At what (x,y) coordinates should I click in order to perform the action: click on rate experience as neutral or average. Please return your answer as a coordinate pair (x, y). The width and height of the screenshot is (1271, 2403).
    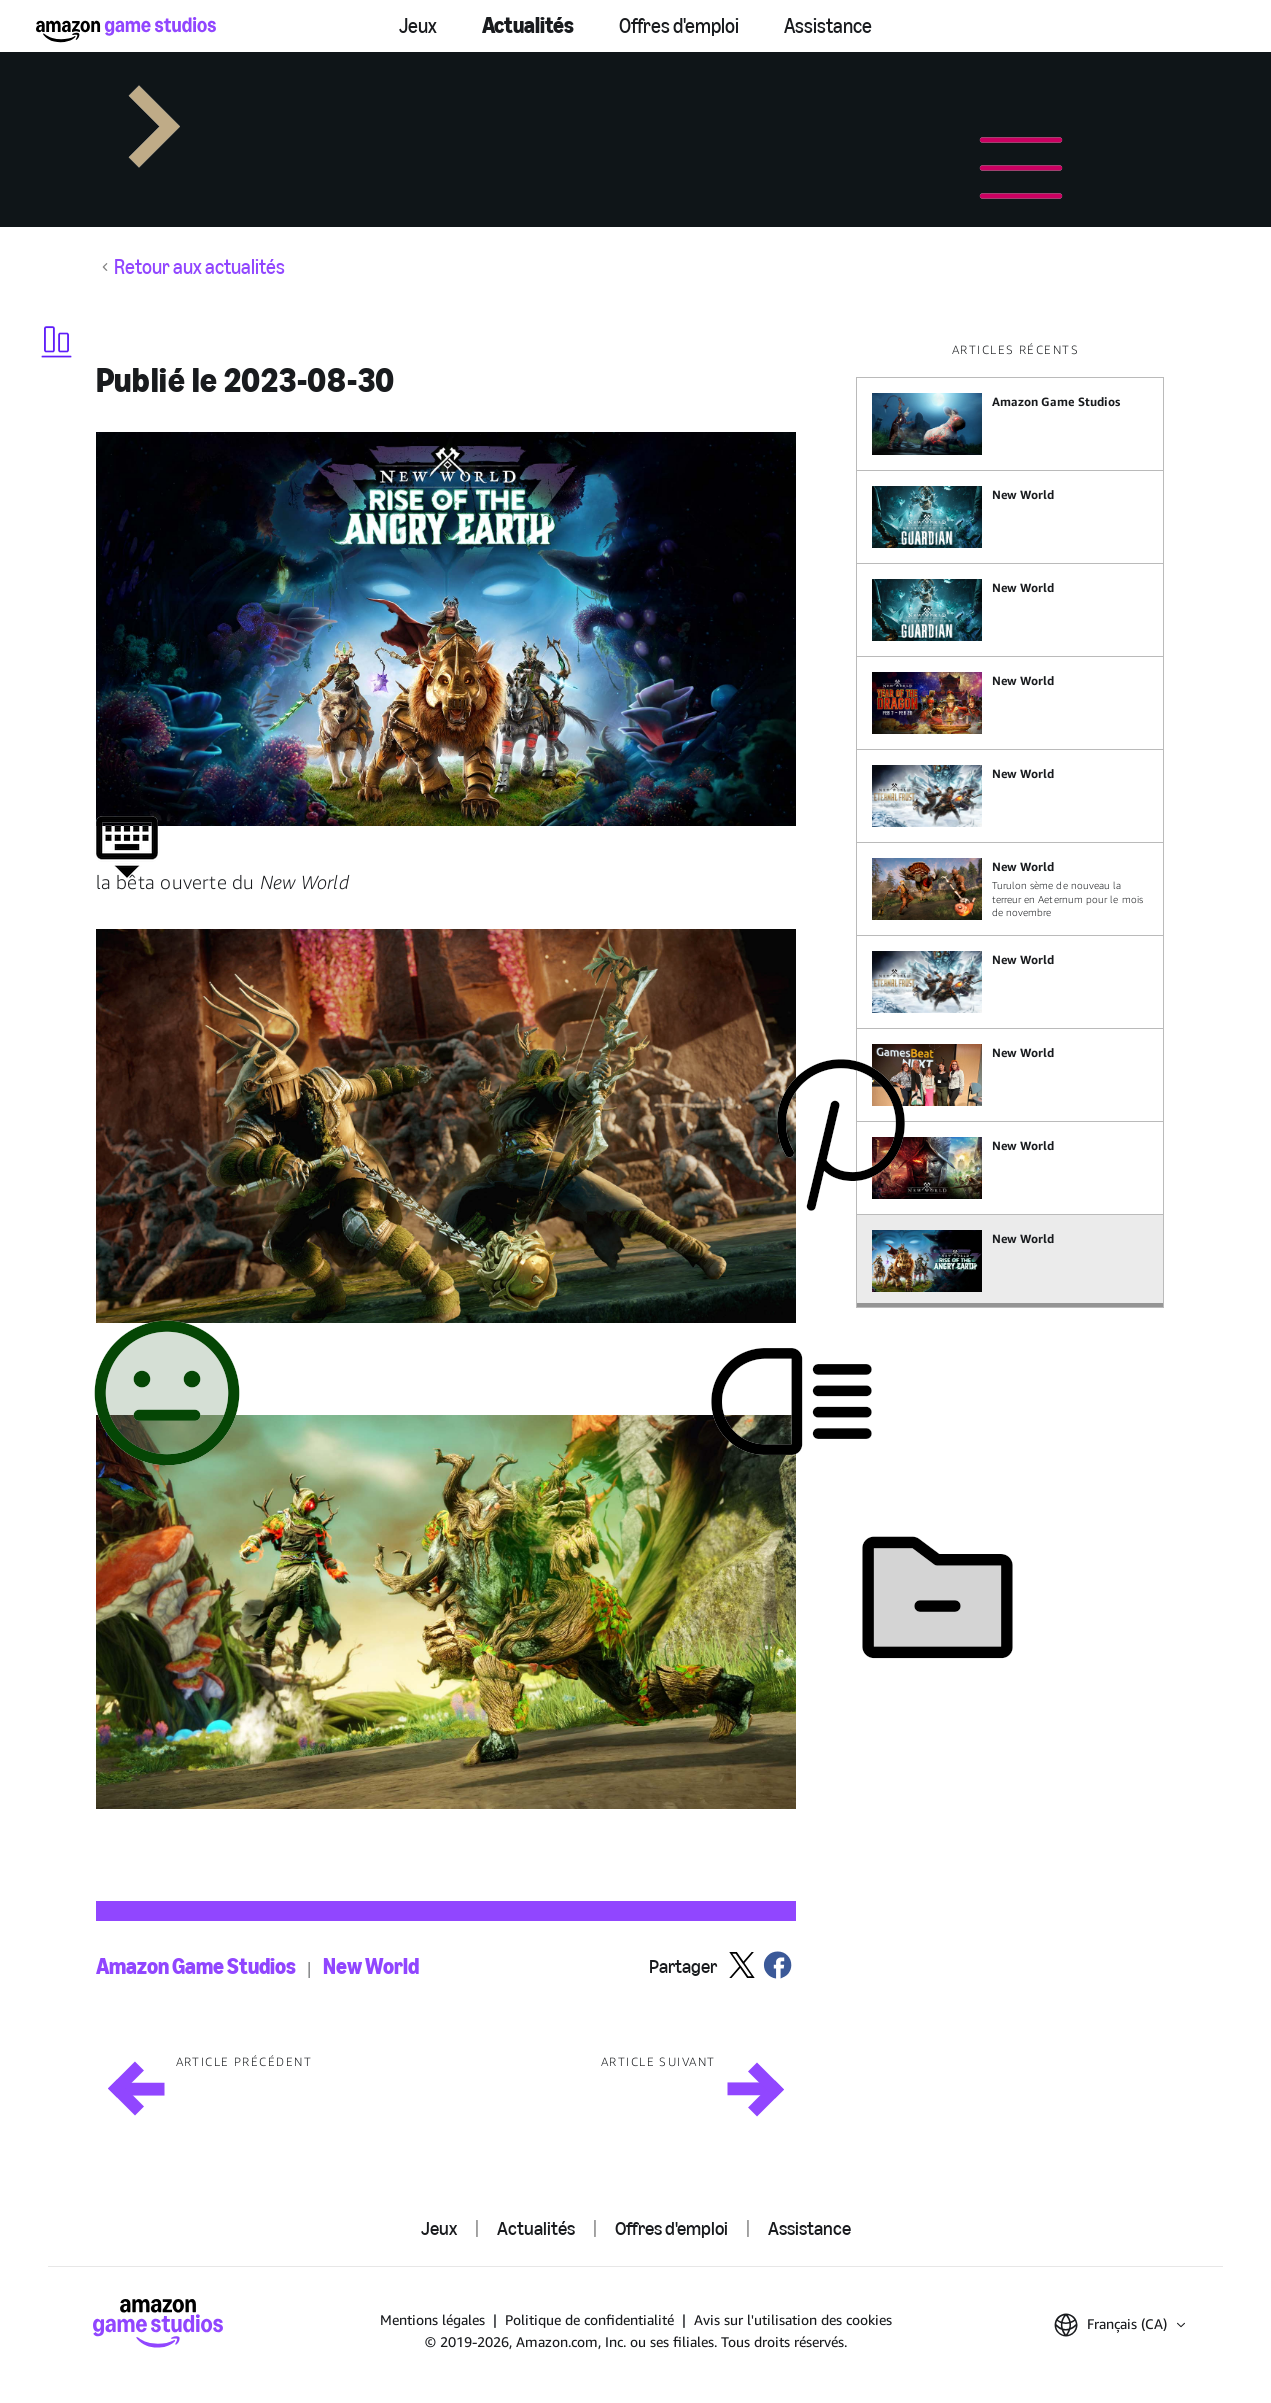
    Looking at the image, I should click on (167, 1393).